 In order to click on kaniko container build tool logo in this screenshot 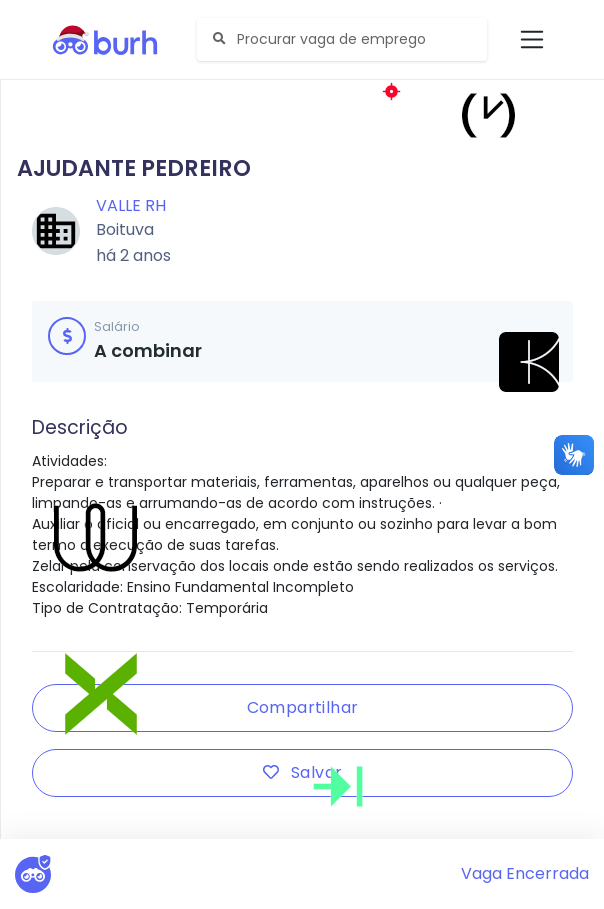, I will do `click(529, 362)`.